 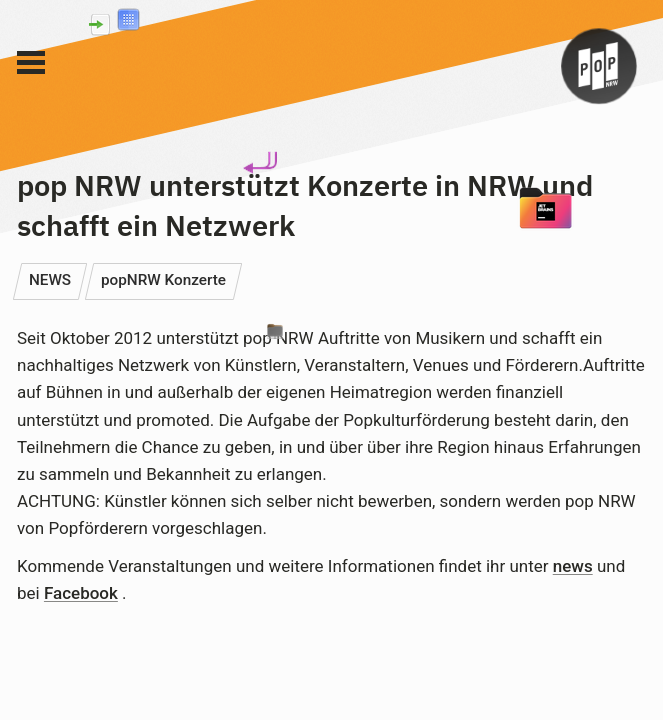 What do you see at coordinates (128, 19) in the screenshot?
I see `open the app drawer or launcher` at bounding box center [128, 19].